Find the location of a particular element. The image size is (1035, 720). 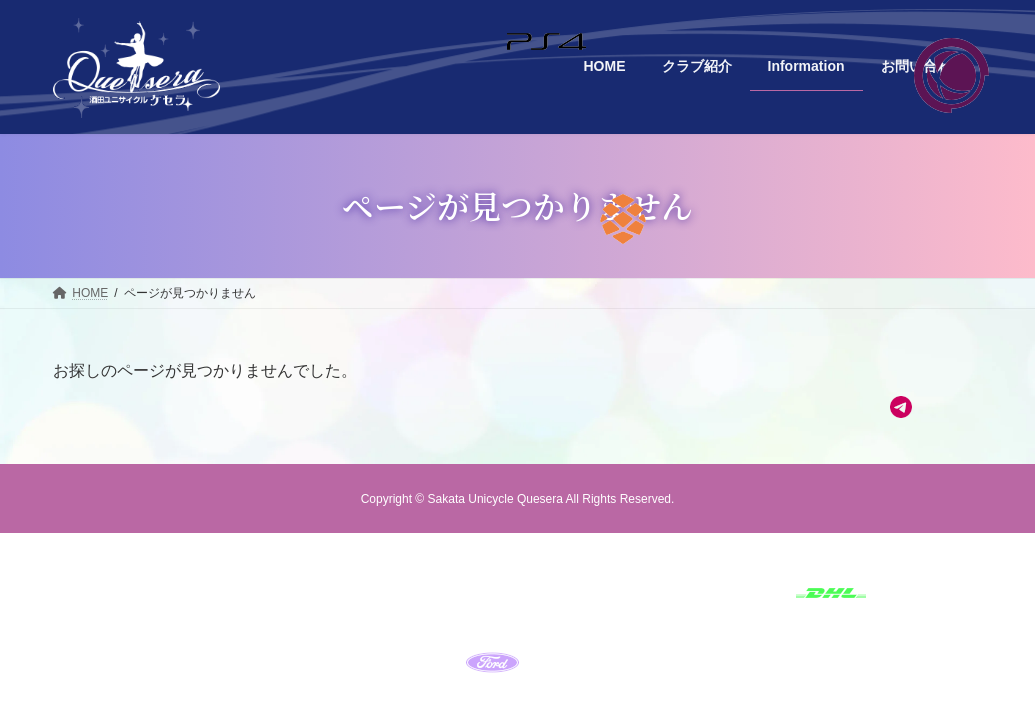

Ford brand or dealership app is located at coordinates (492, 662).